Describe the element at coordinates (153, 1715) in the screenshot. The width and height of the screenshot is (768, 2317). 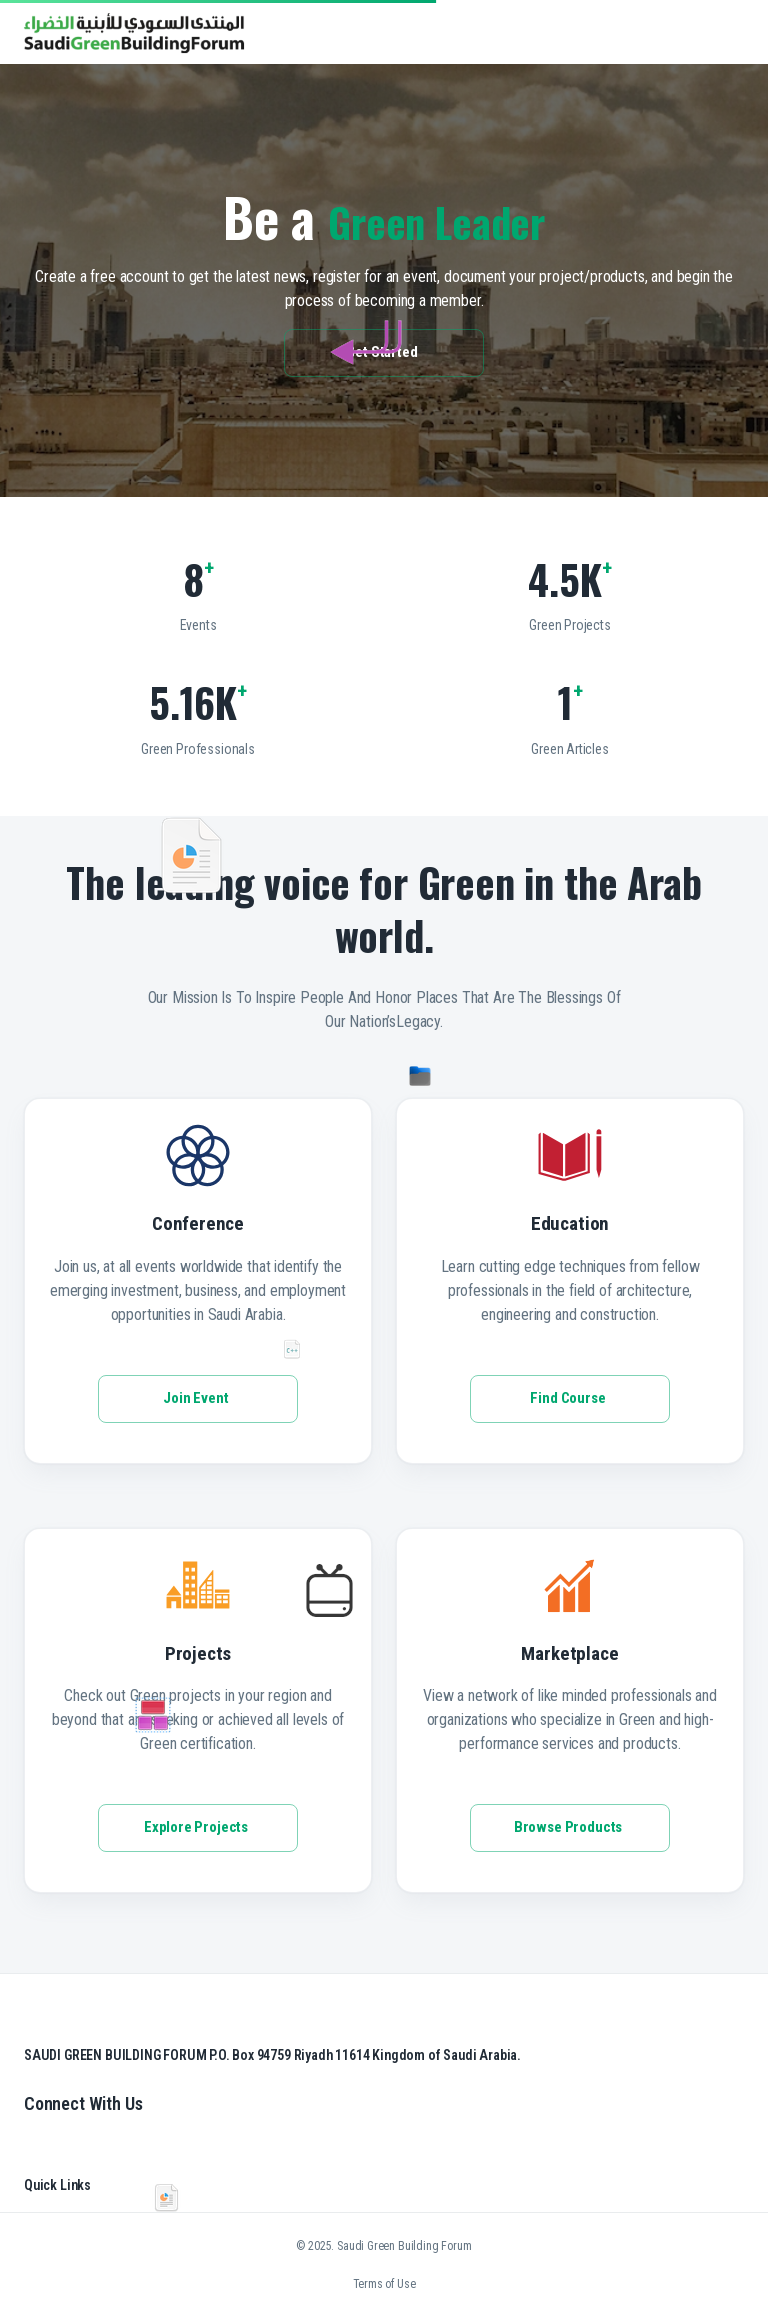
I see `select all items in the current view` at that location.